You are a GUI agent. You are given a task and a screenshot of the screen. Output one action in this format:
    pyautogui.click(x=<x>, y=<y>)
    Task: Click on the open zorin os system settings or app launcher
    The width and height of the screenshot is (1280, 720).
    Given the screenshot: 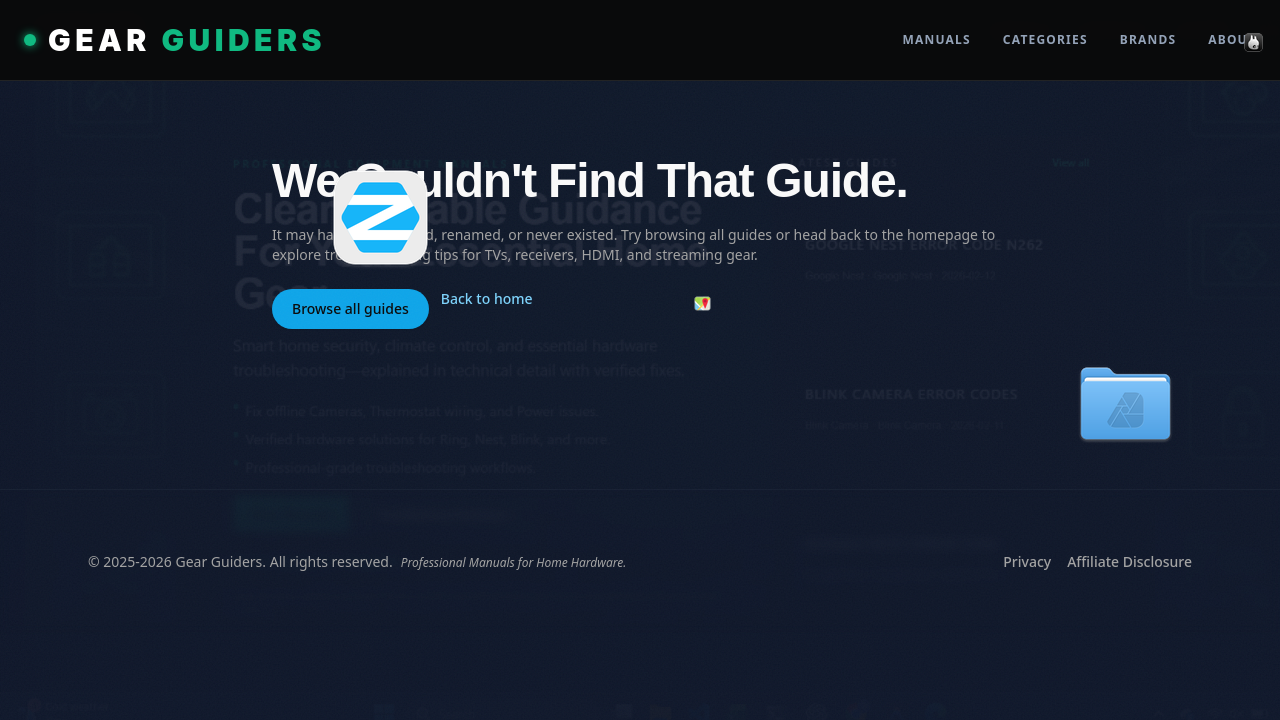 What is the action you would take?
    pyautogui.click(x=380, y=217)
    